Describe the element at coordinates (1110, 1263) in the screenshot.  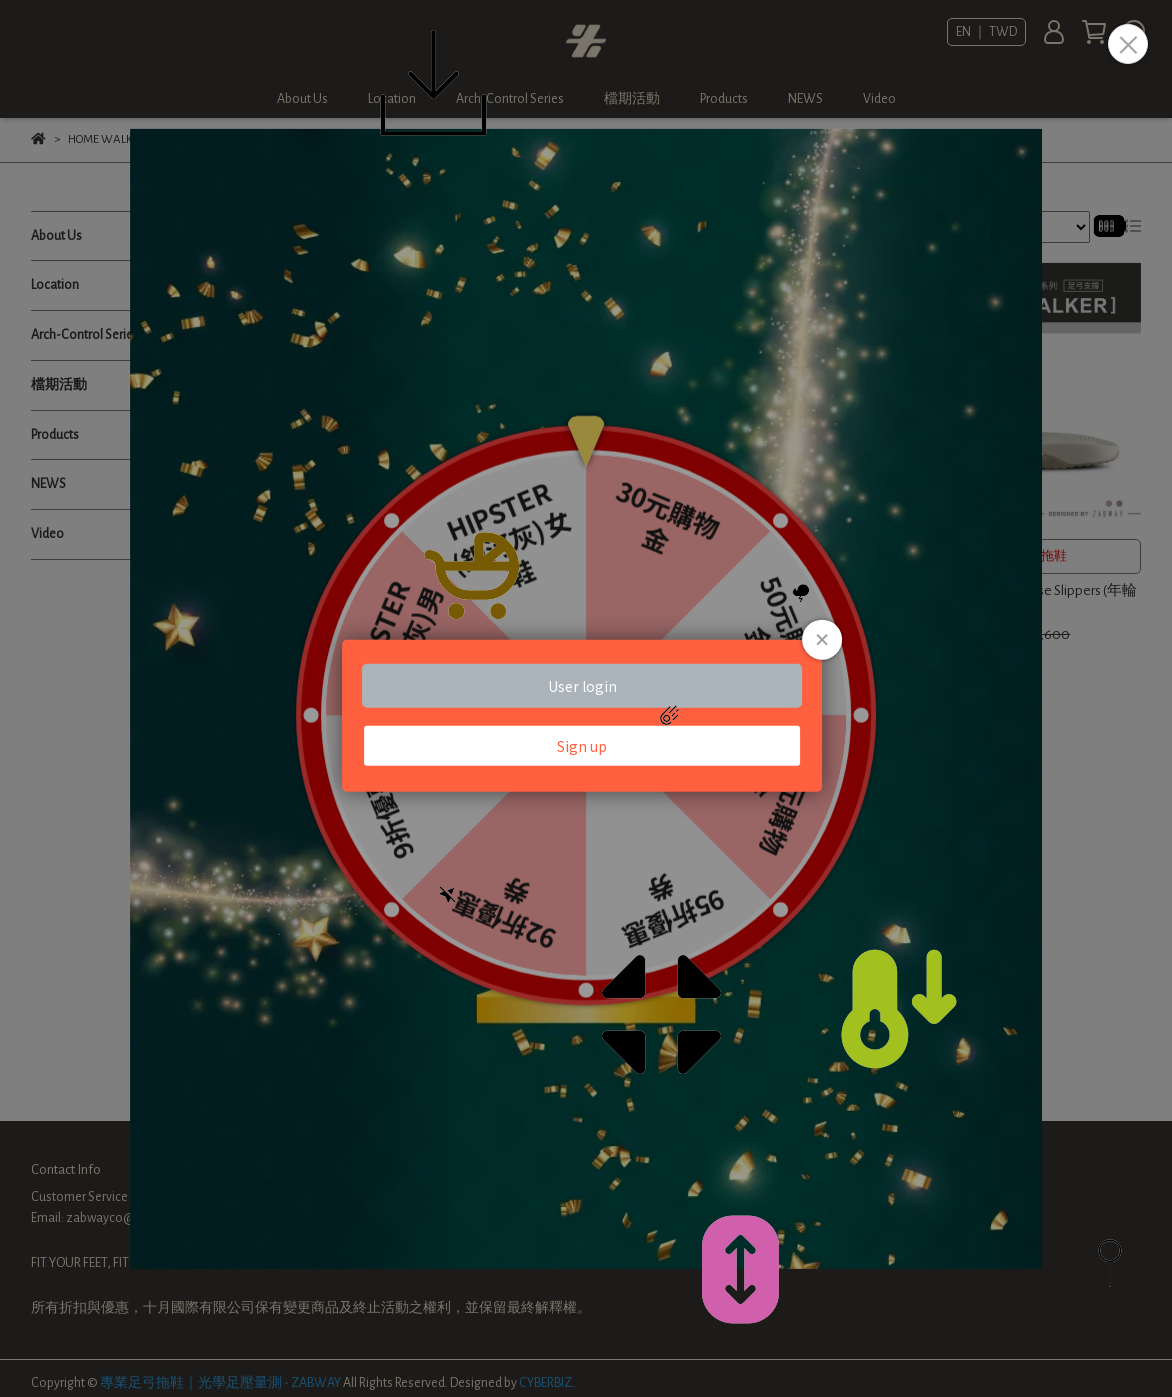
I see `mark a location on a map` at that location.